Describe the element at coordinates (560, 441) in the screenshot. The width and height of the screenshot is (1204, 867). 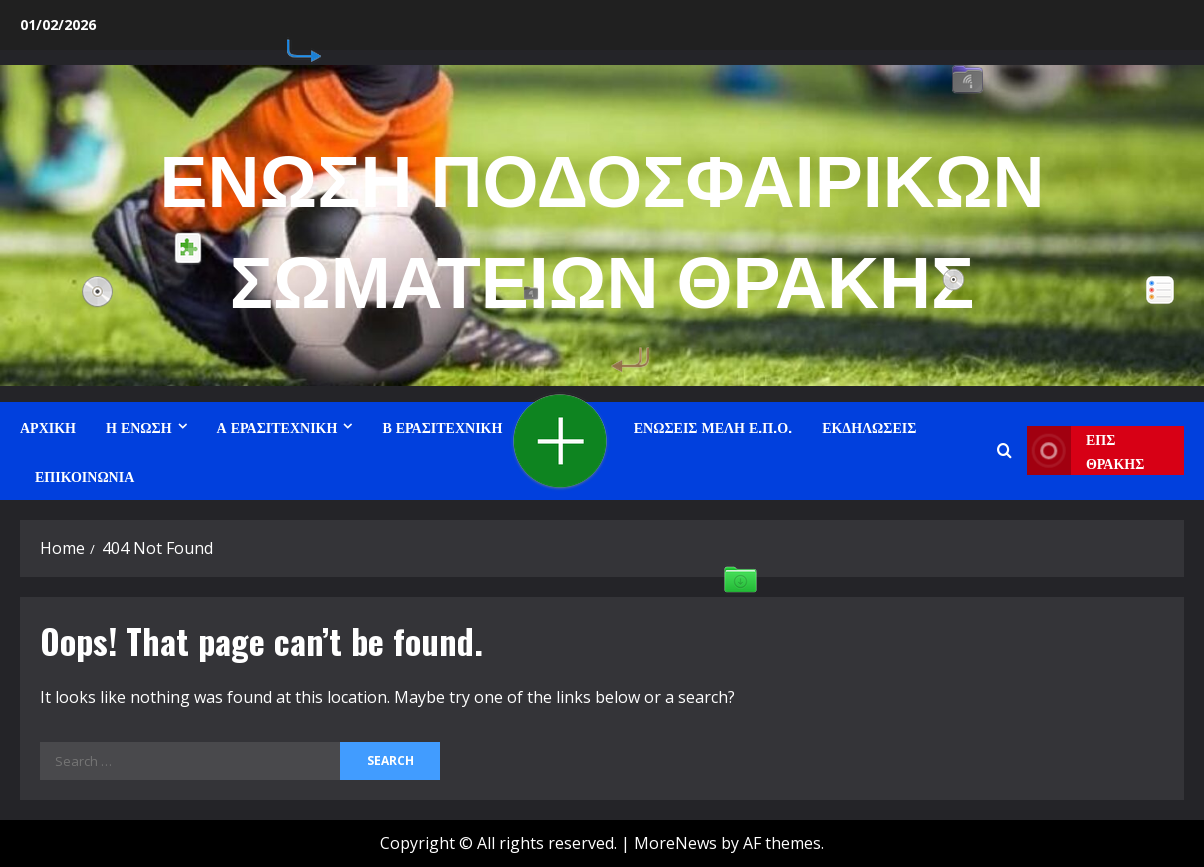
I see `add a new item` at that location.